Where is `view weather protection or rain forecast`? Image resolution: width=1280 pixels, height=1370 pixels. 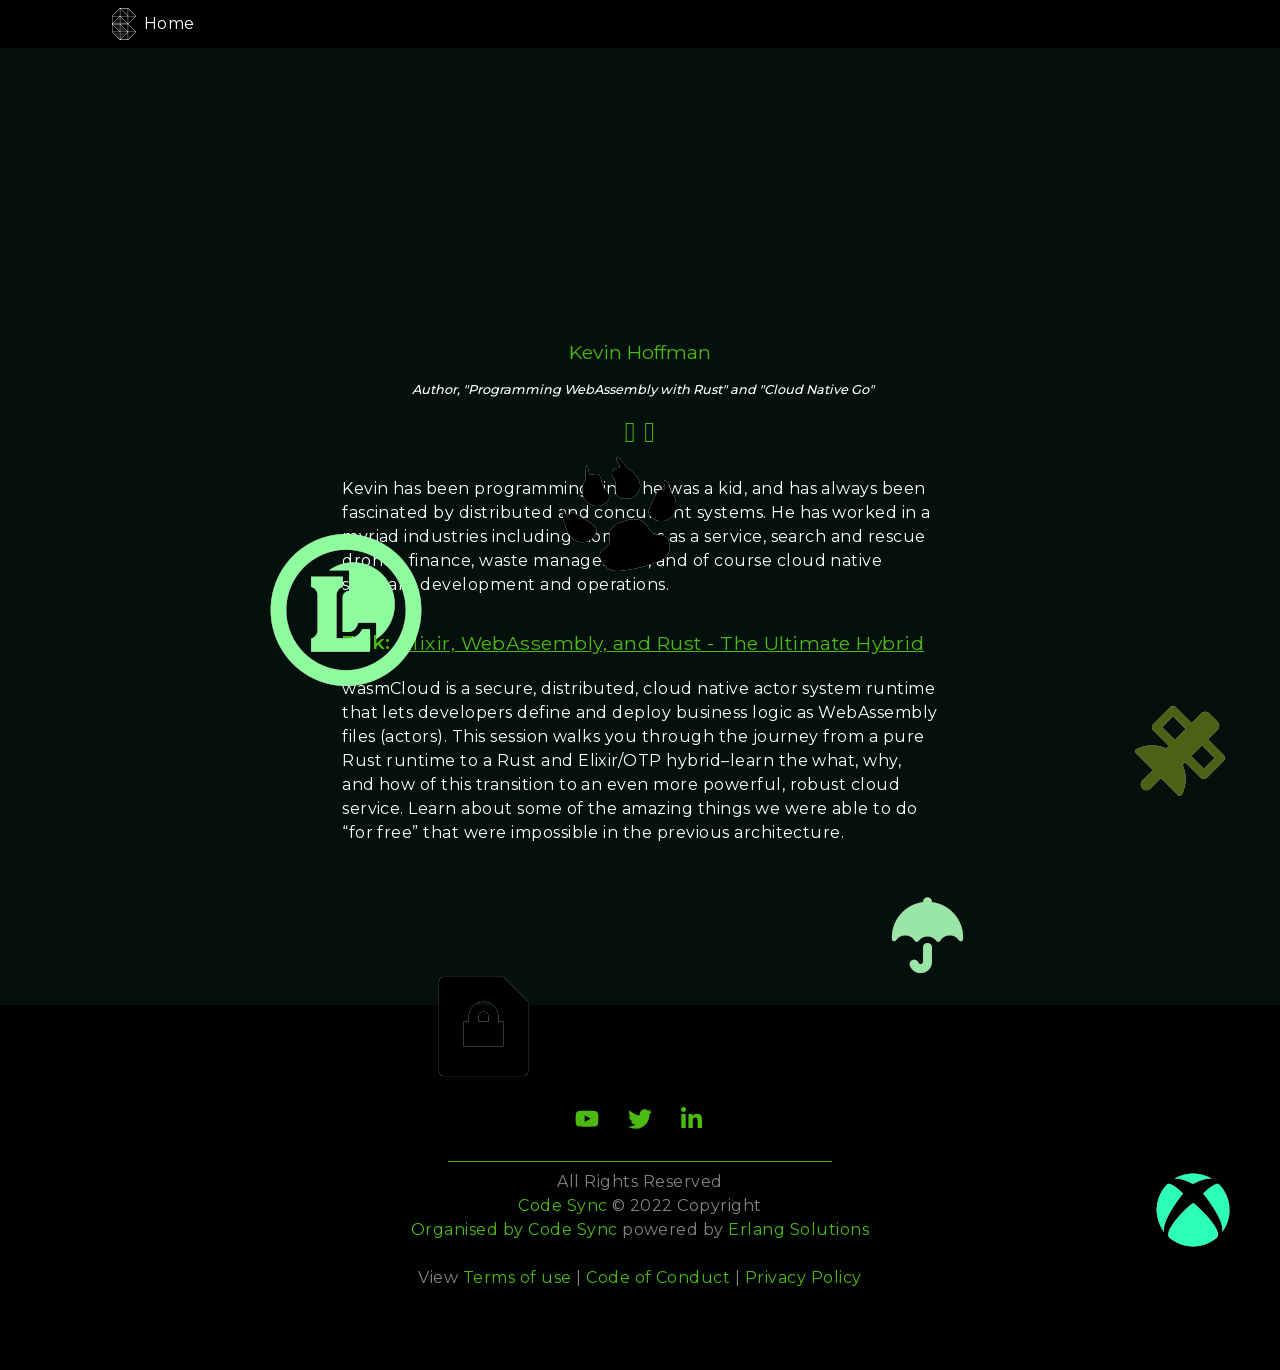 view weather protection or rain forecast is located at coordinates (927, 937).